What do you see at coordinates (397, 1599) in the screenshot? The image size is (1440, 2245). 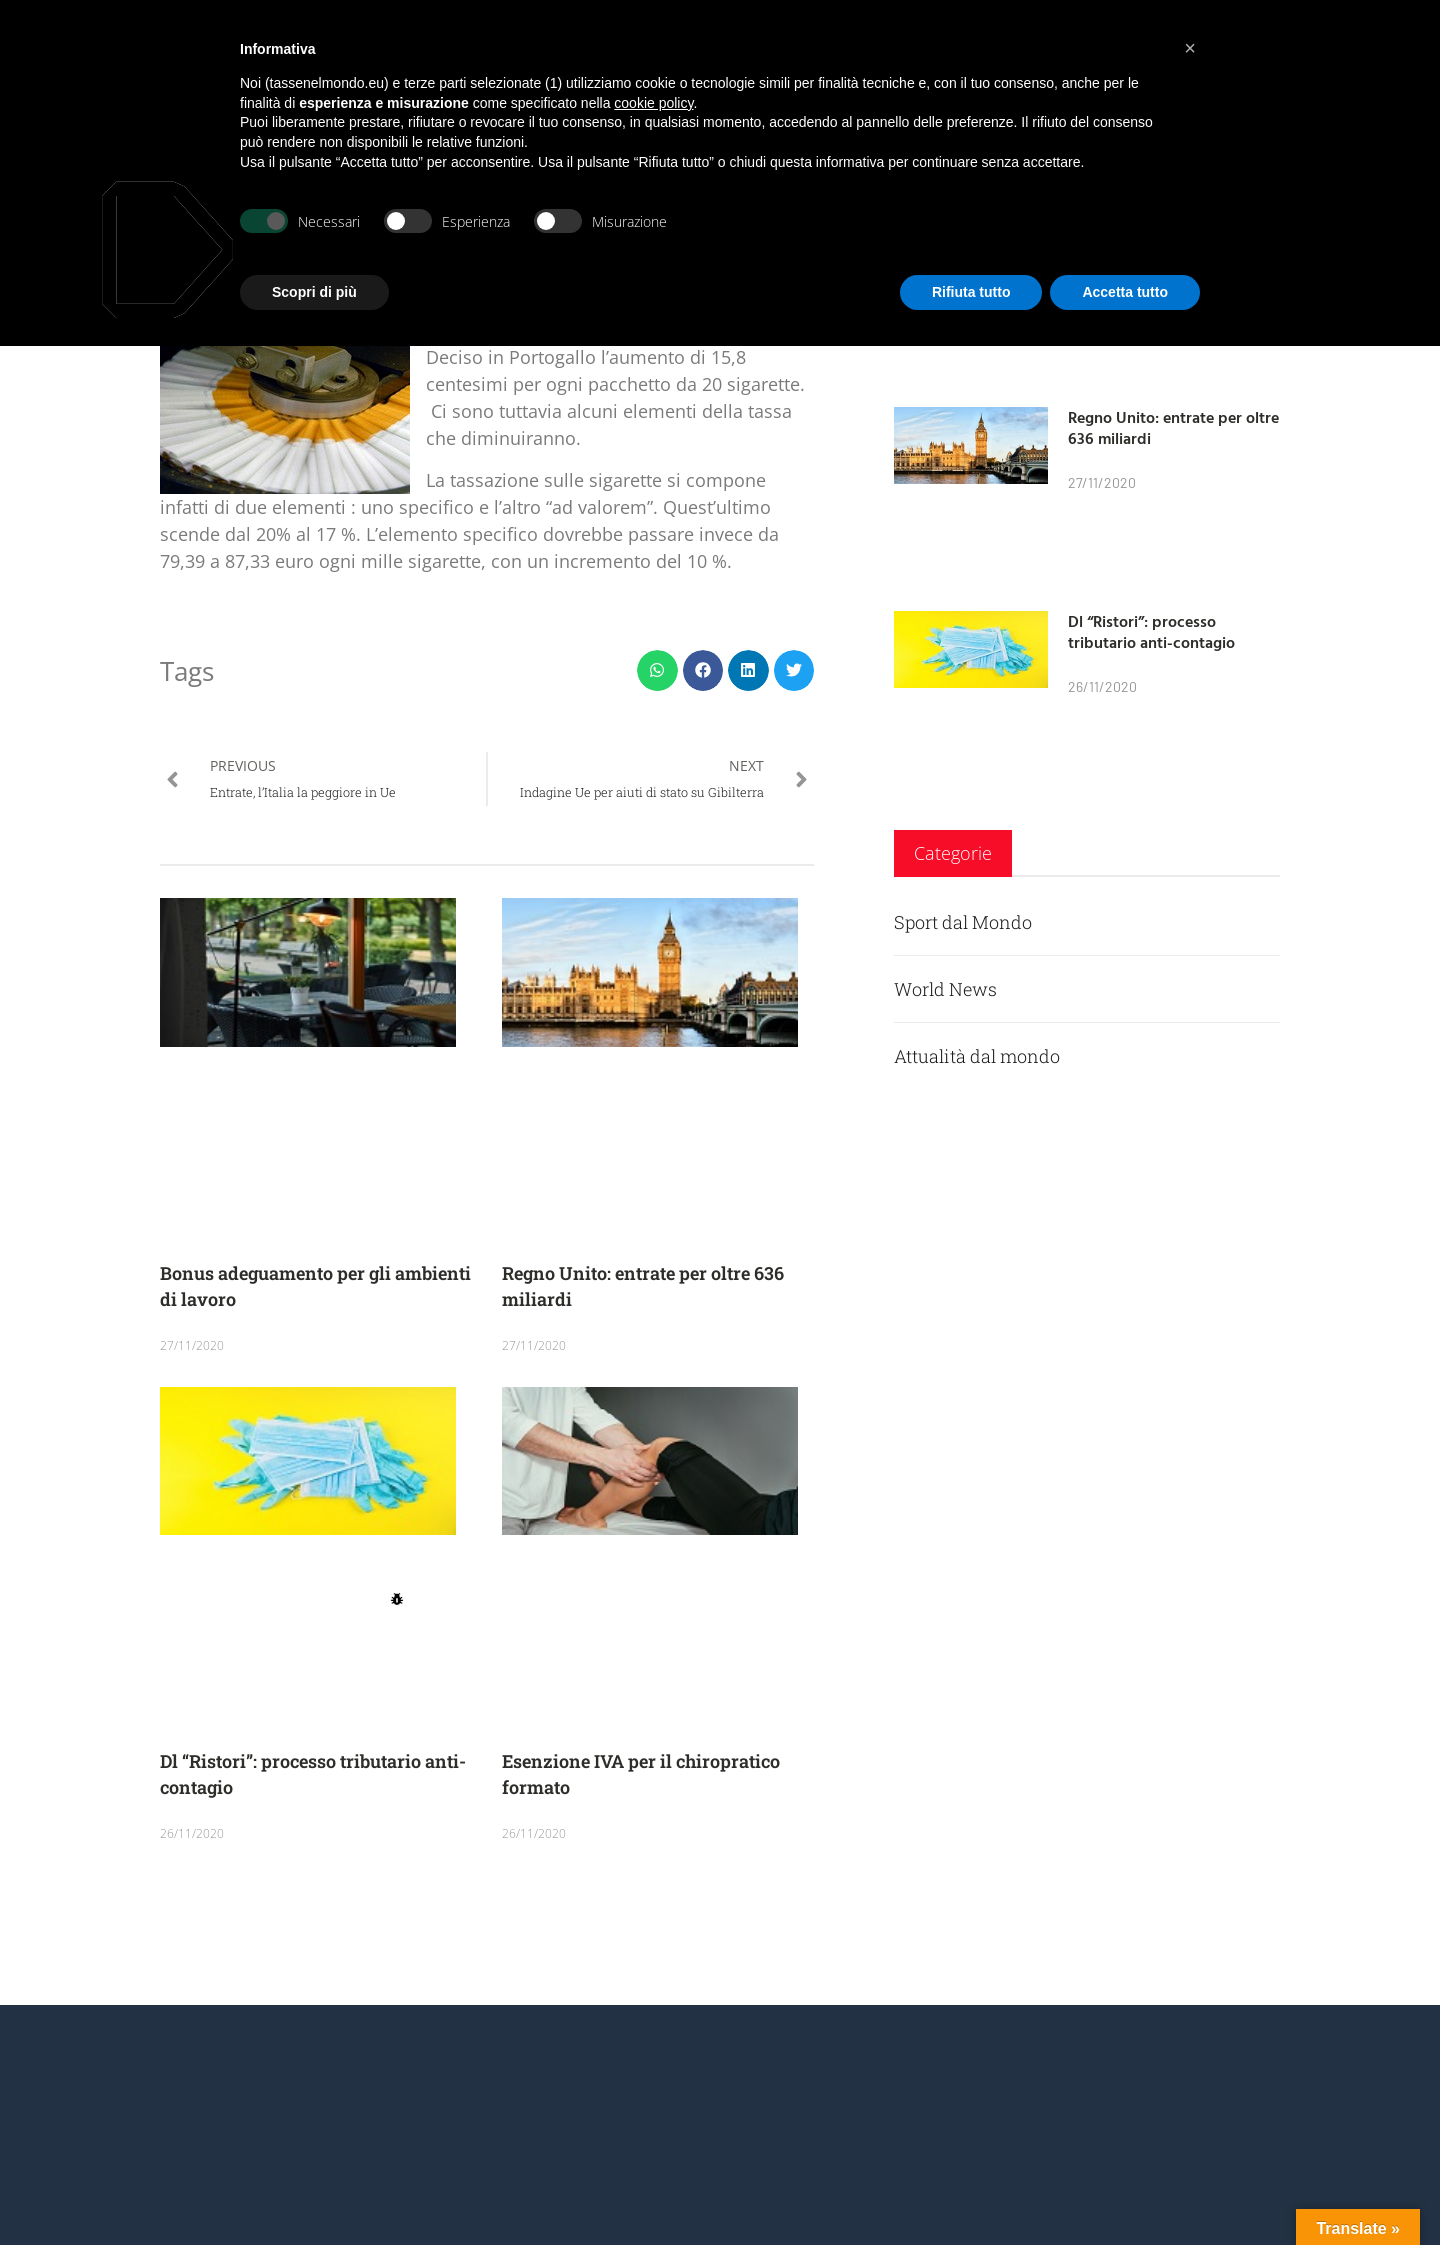 I see `find pest control services nearby` at bounding box center [397, 1599].